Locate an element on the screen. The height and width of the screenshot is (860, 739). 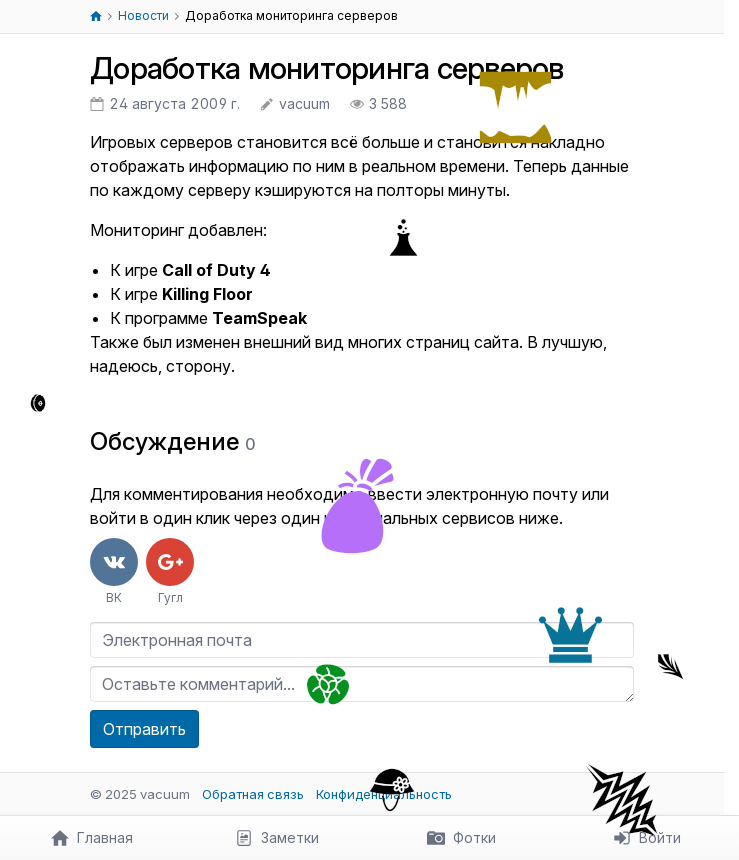
damaged or broken projectile indicator is located at coordinates (670, 666).